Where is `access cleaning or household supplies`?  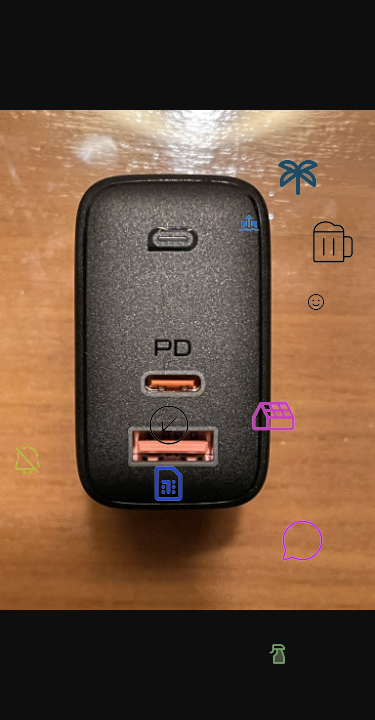
access cleaning or household supplies is located at coordinates (278, 654).